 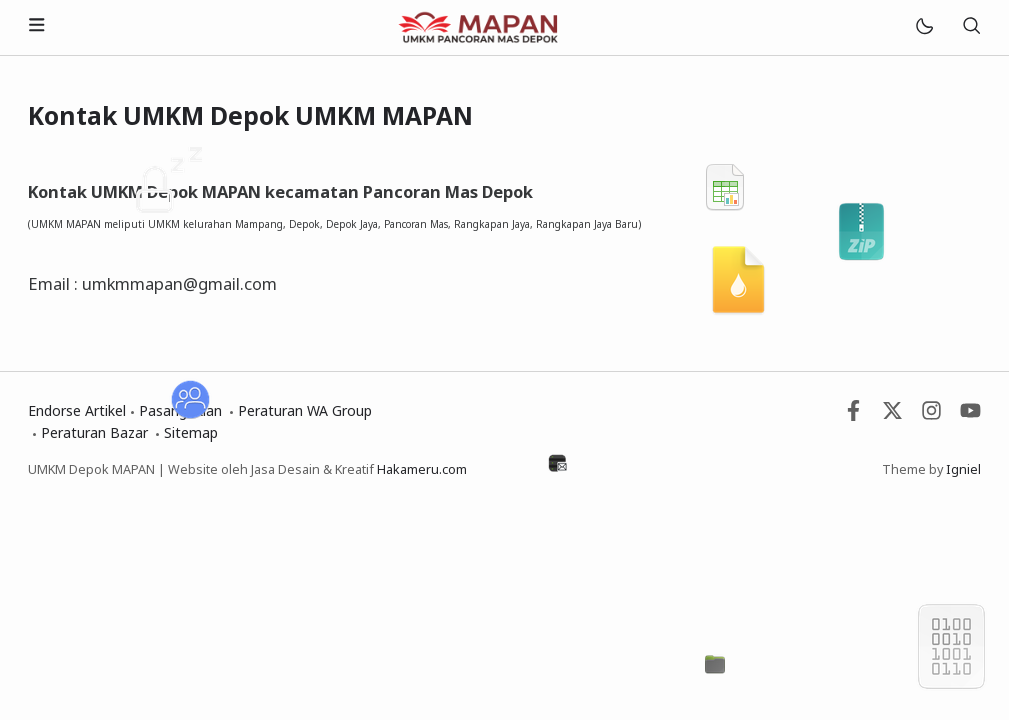 I want to click on switch between user accounts, so click(x=190, y=399).